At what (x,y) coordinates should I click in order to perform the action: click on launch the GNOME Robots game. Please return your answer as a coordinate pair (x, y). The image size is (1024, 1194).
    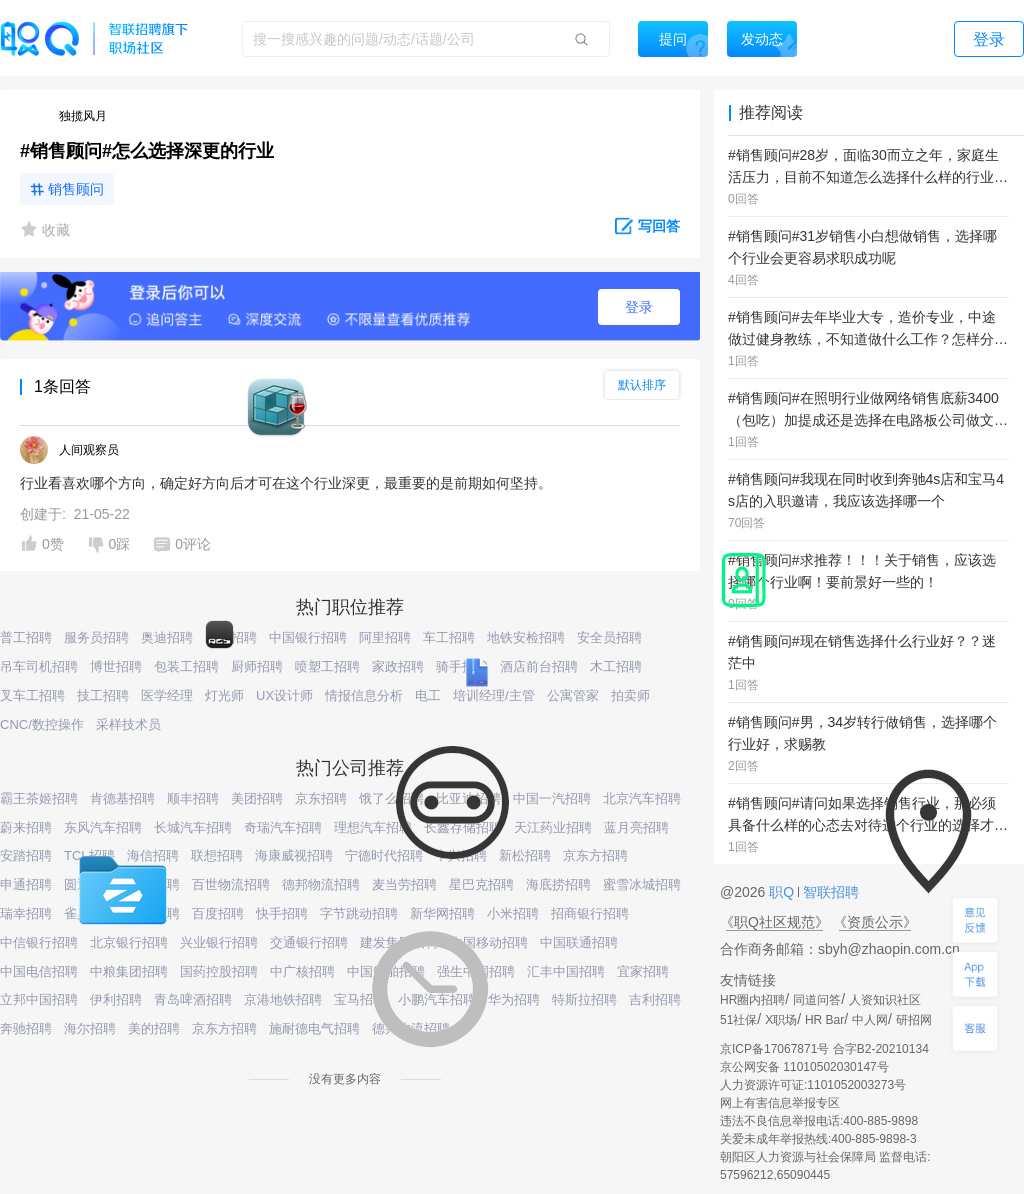
    Looking at the image, I should click on (452, 802).